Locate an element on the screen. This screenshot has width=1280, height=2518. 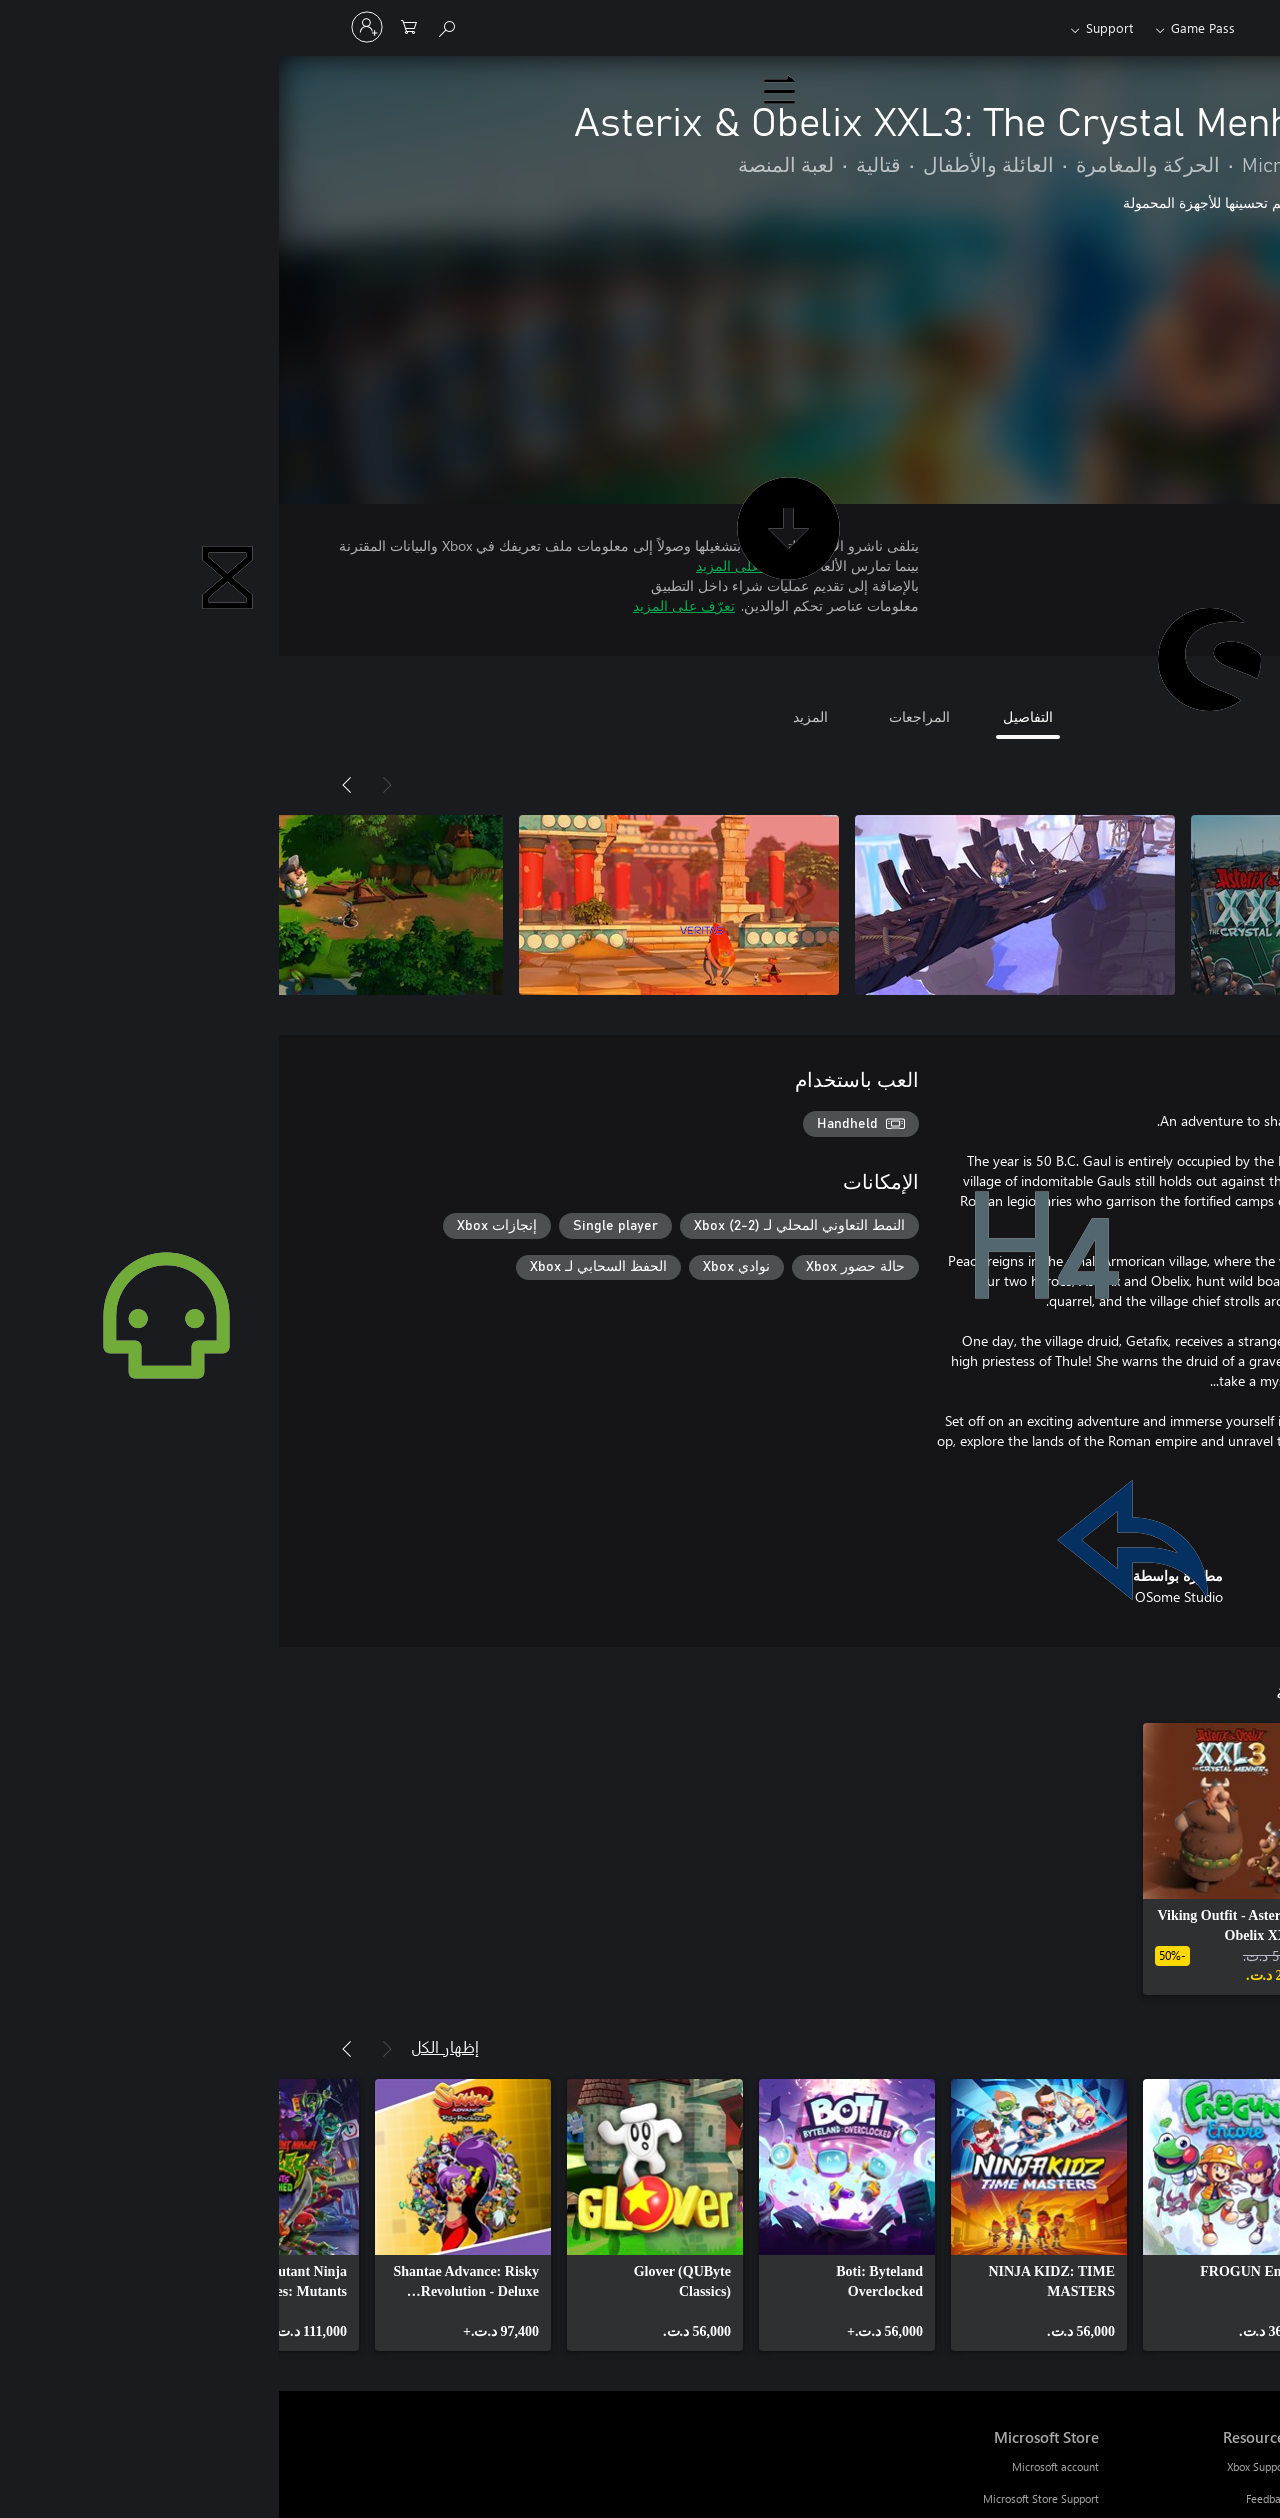
indicates a process is in progress or loading is located at coordinates (227, 577).